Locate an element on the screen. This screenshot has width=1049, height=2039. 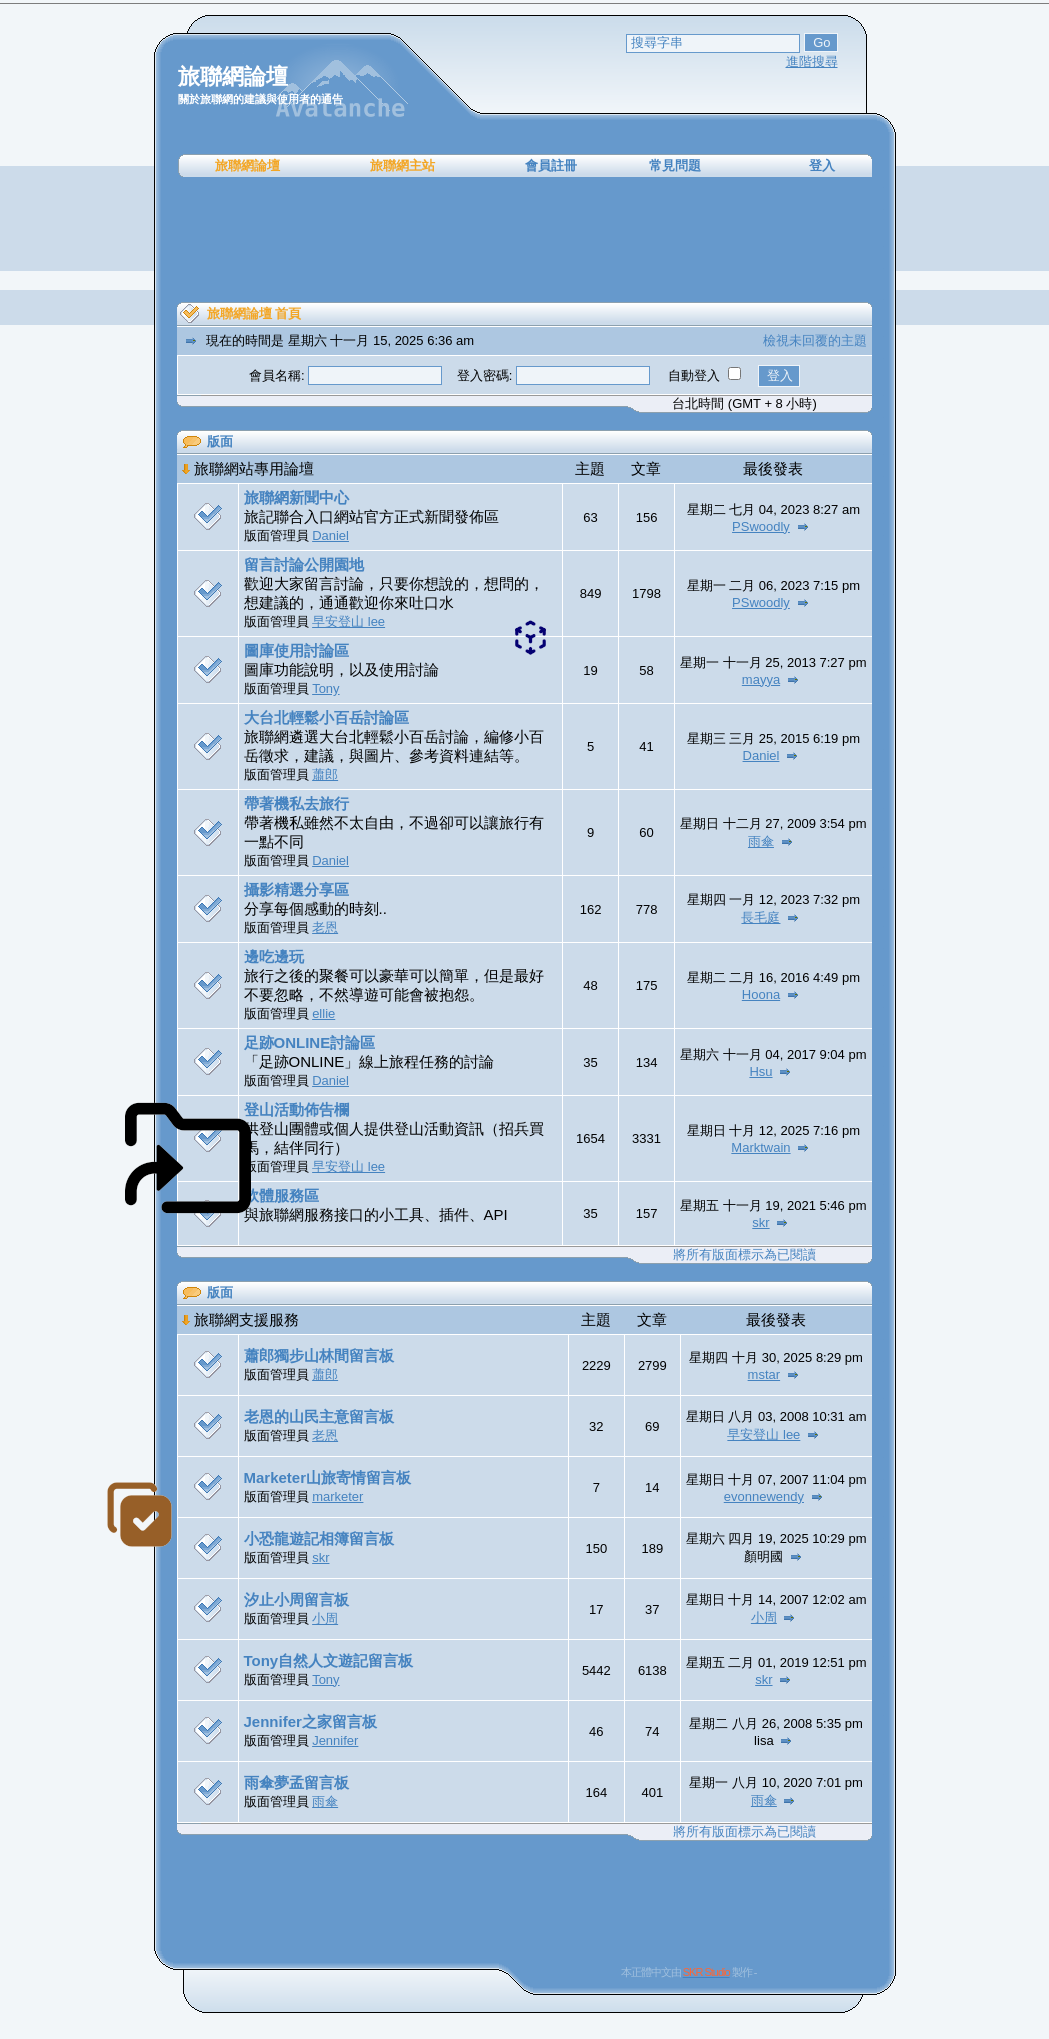
access 3D modeling or spatial view options is located at coordinates (530, 637).